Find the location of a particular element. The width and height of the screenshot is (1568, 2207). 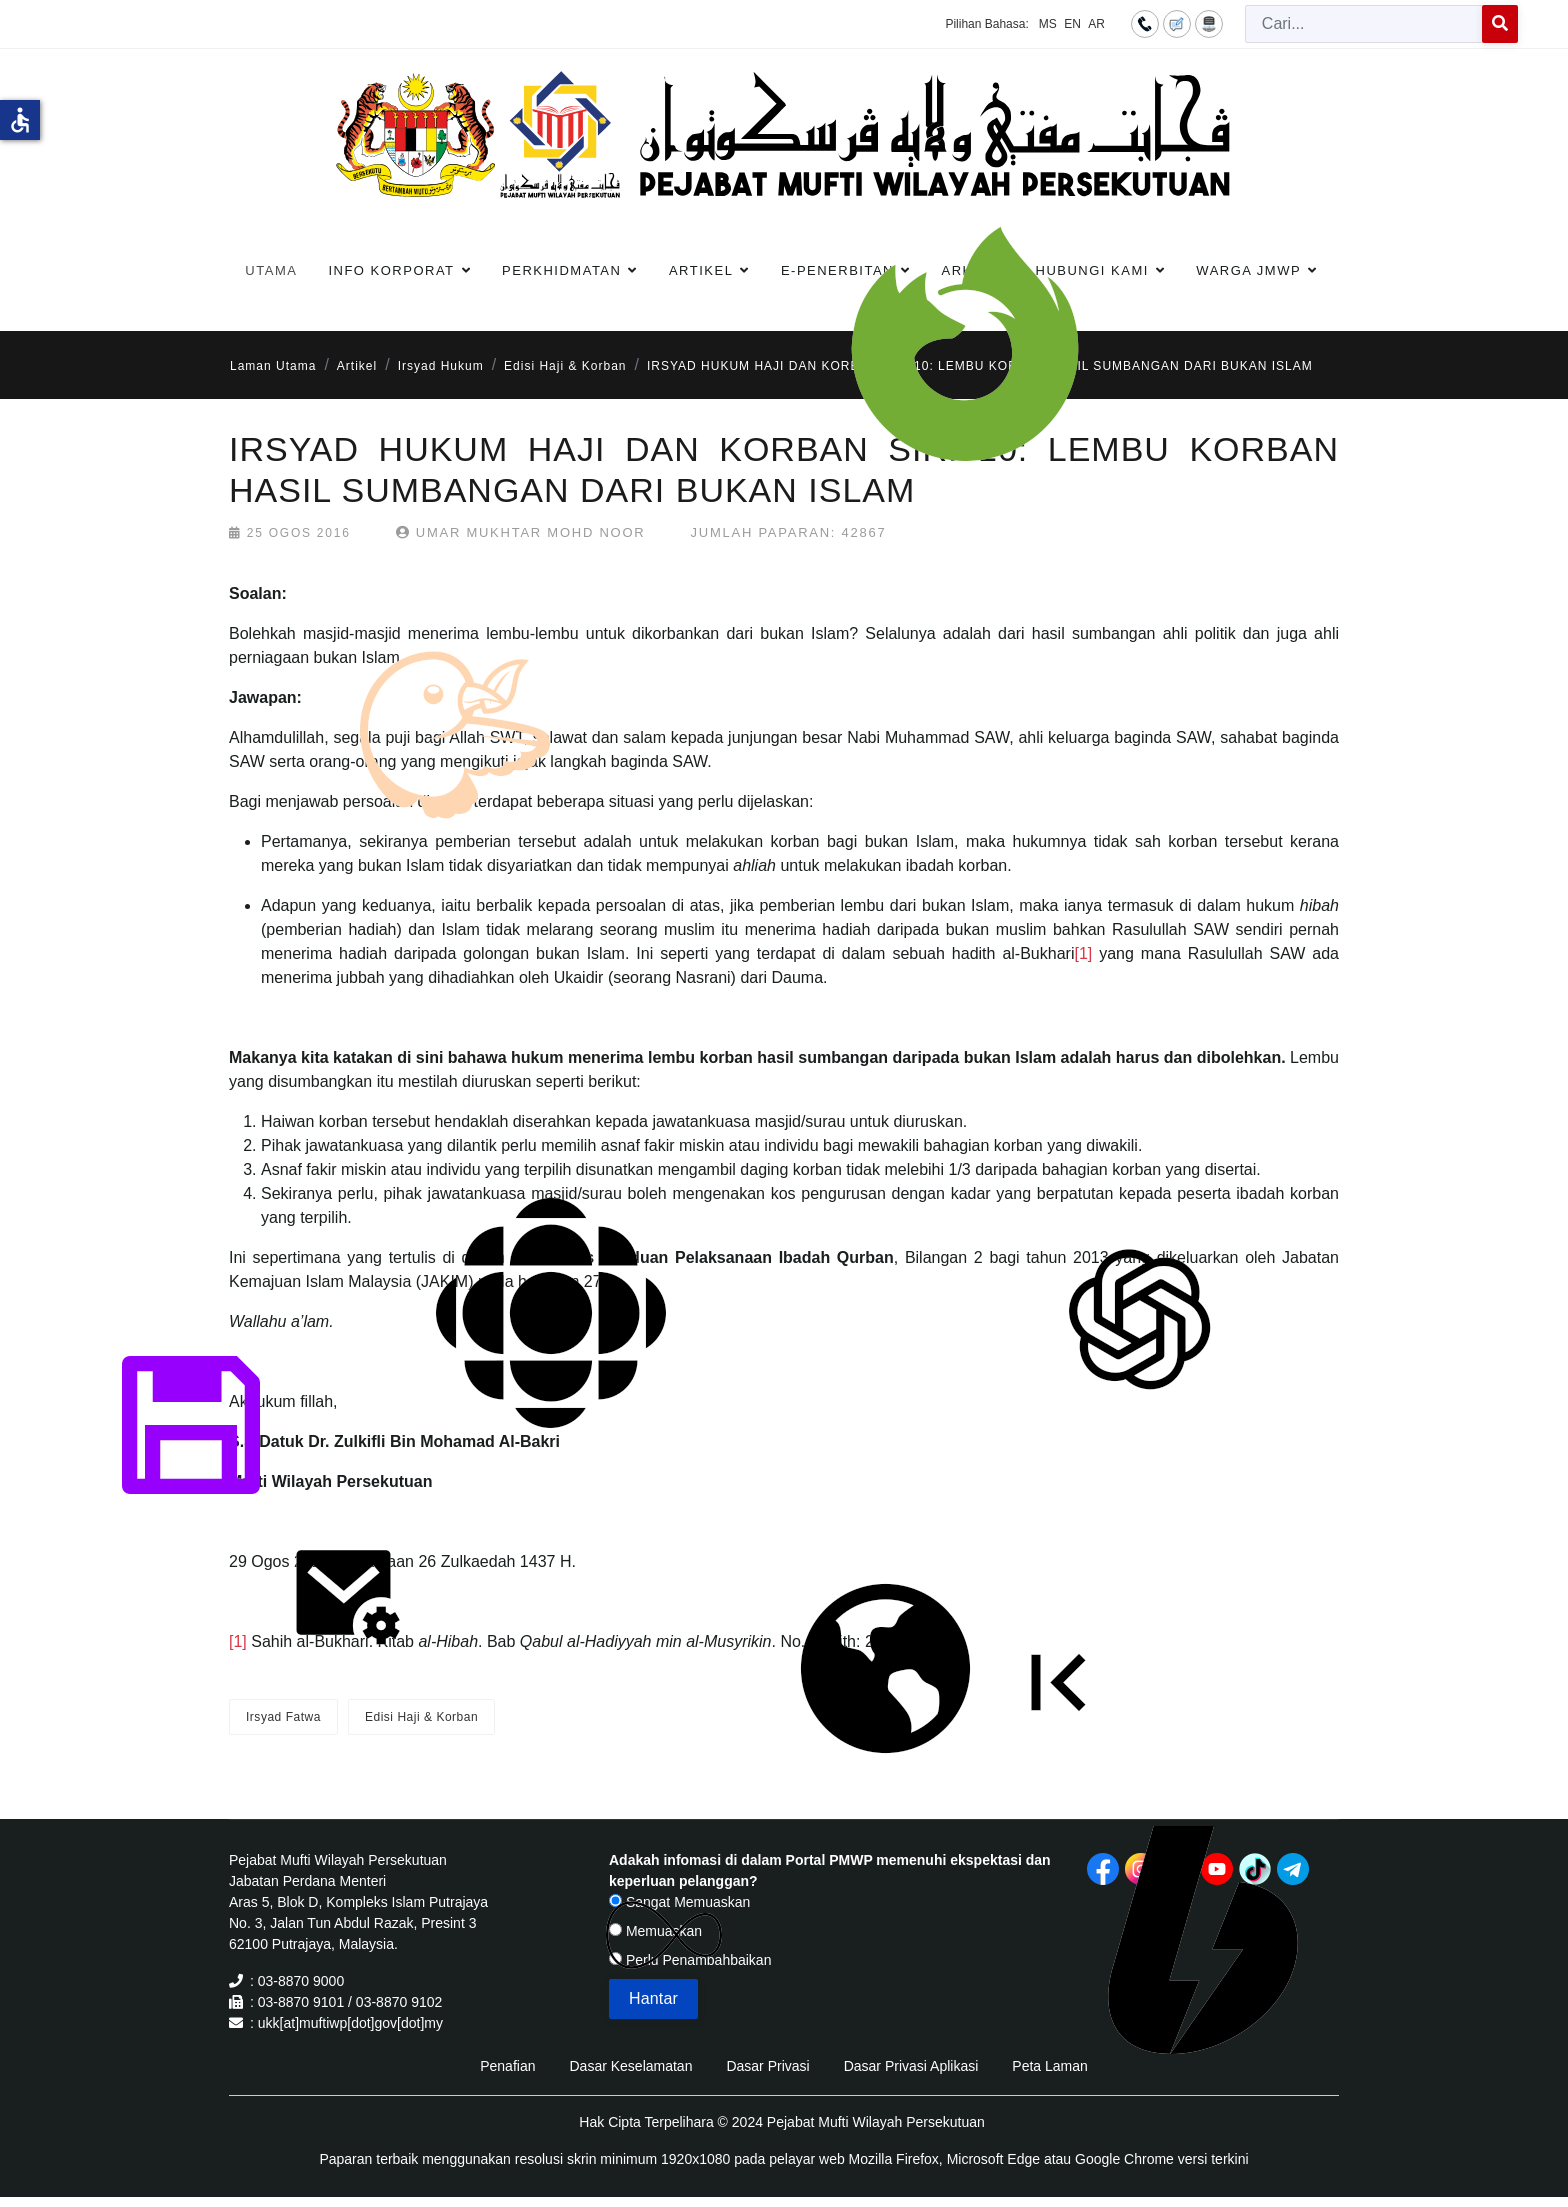

view global or worldwide settings is located at coordinates (885, 1668).